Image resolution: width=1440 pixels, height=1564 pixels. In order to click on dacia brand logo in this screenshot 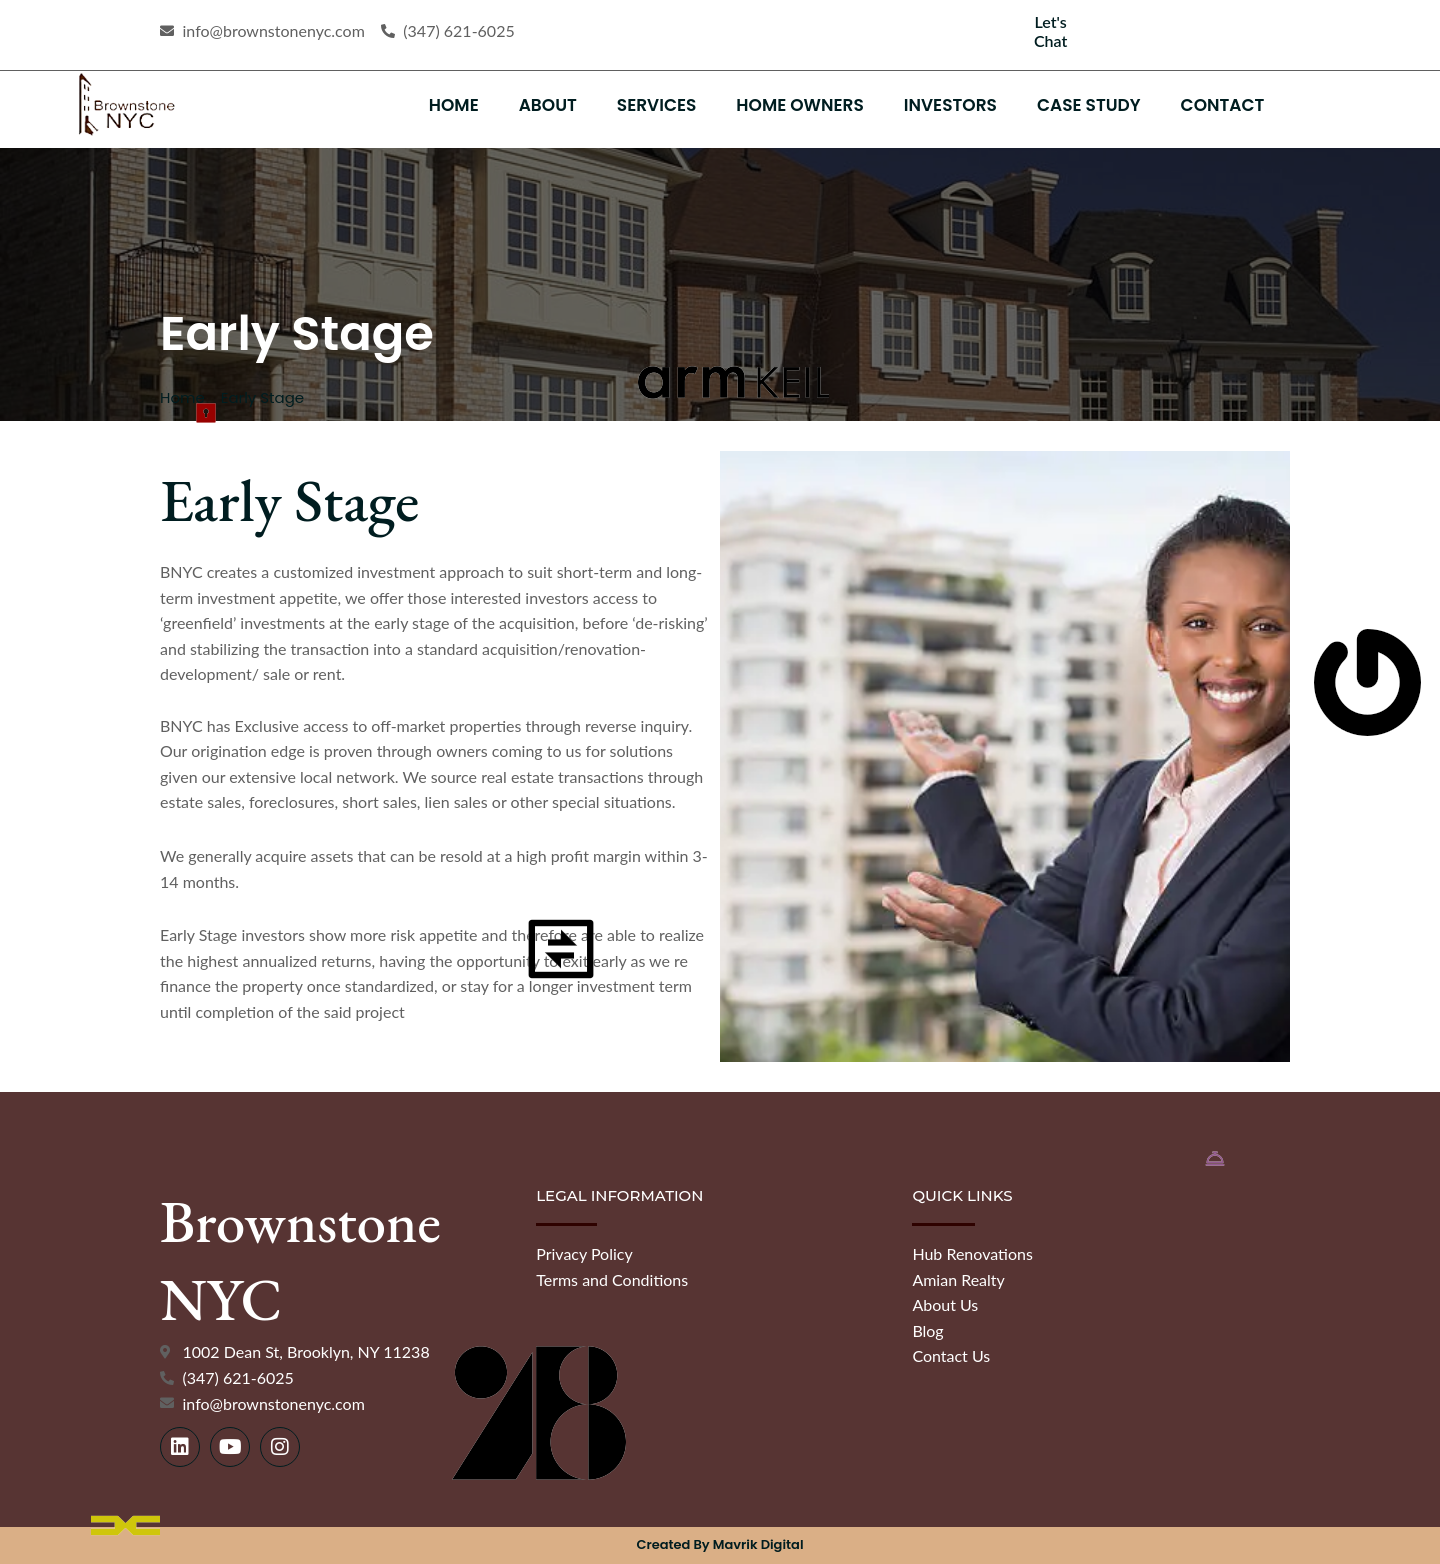, I will do `click(125, 1525)`.